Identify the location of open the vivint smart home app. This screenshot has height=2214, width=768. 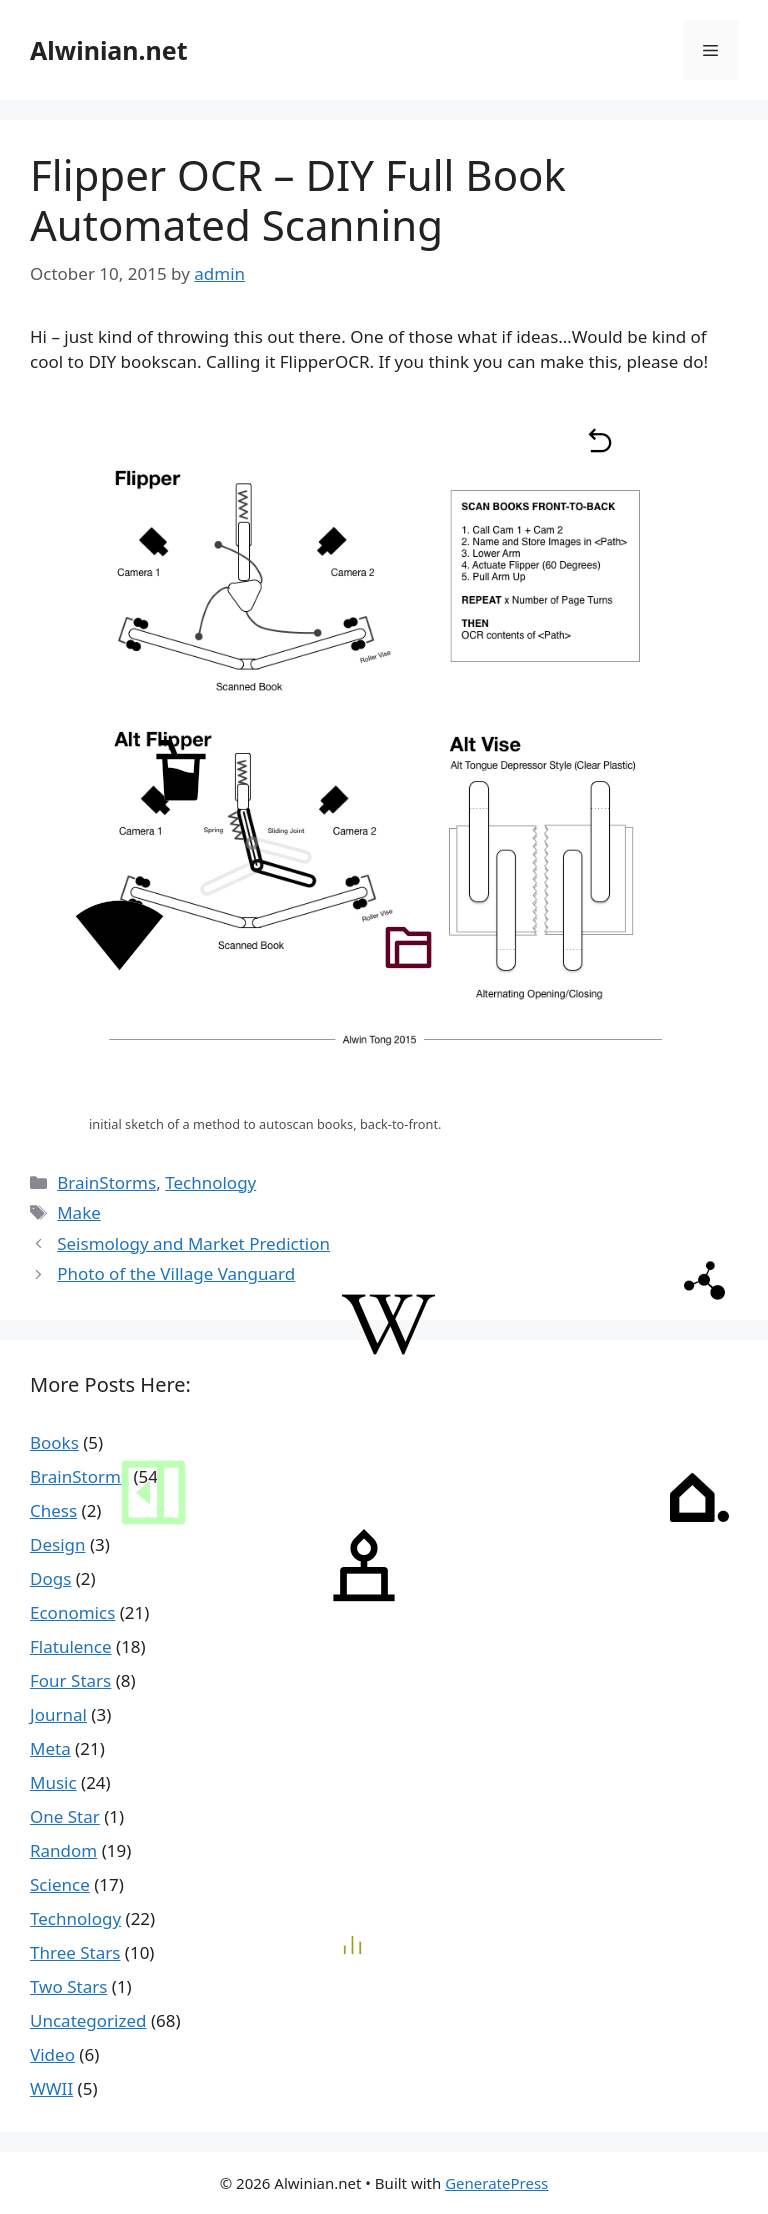
(699, 1497).